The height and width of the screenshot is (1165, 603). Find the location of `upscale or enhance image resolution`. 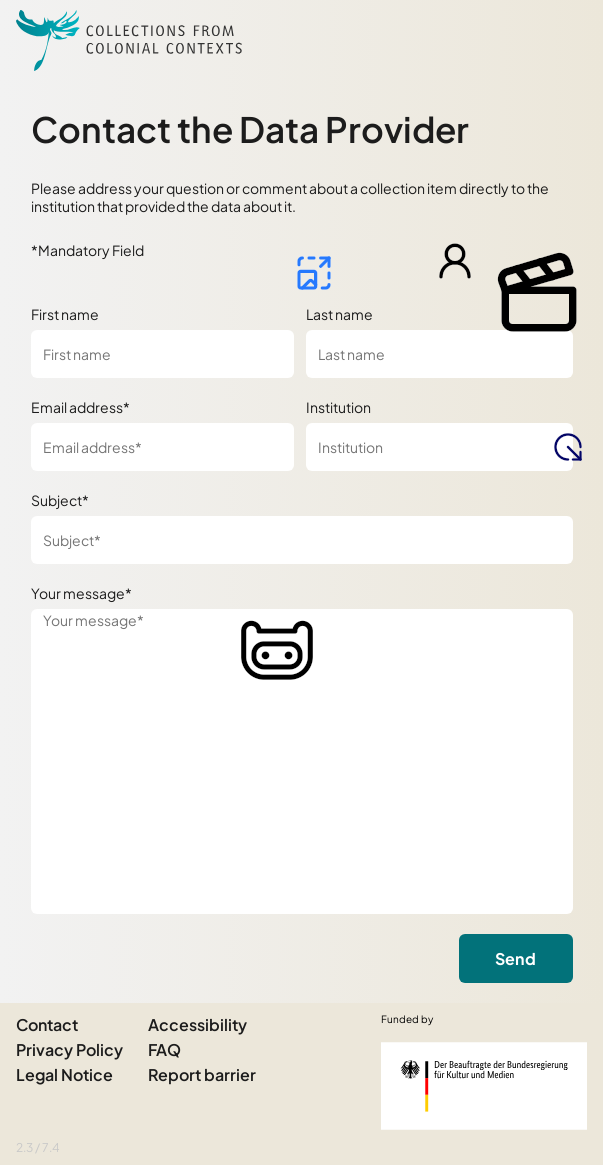

upscale or enhance image resolution is located at coordinates (314, 273).